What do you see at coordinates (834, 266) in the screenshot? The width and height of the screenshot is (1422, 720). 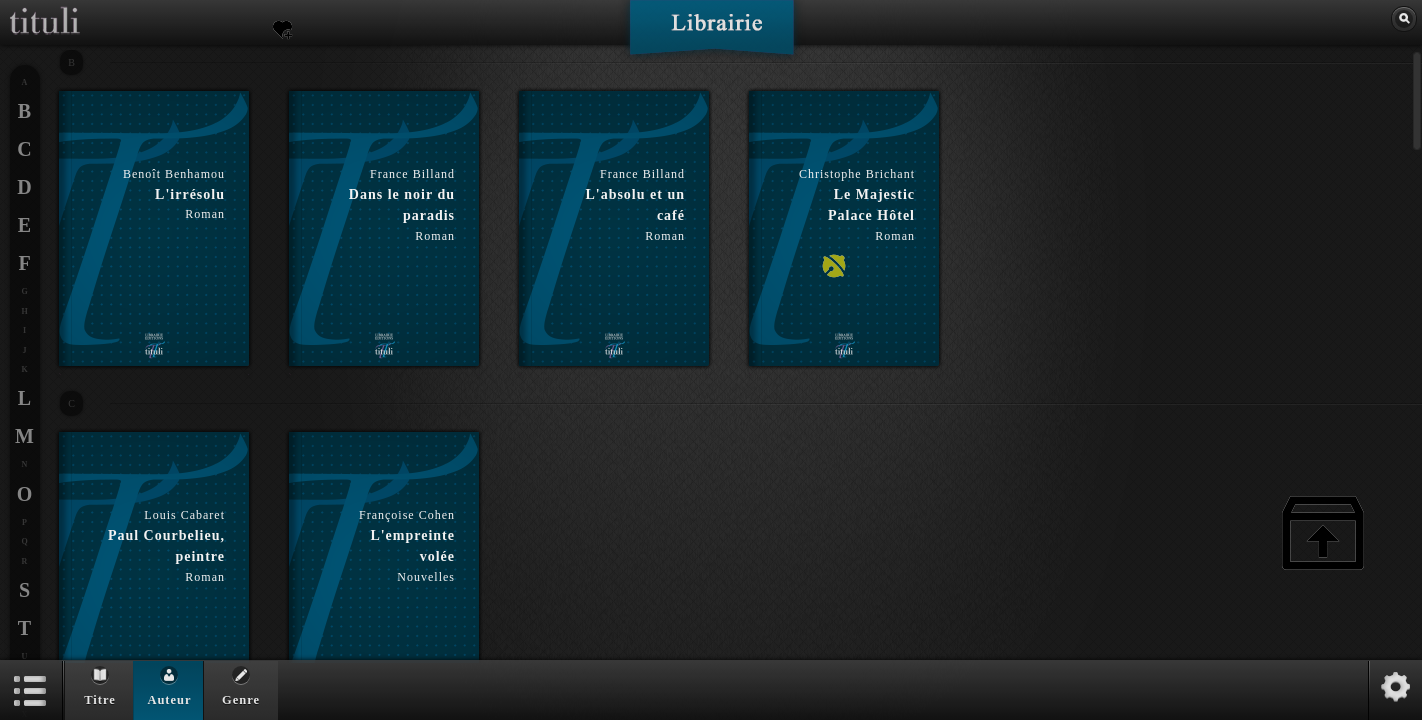 I see `view notifications` at bounding box center [834, 266].